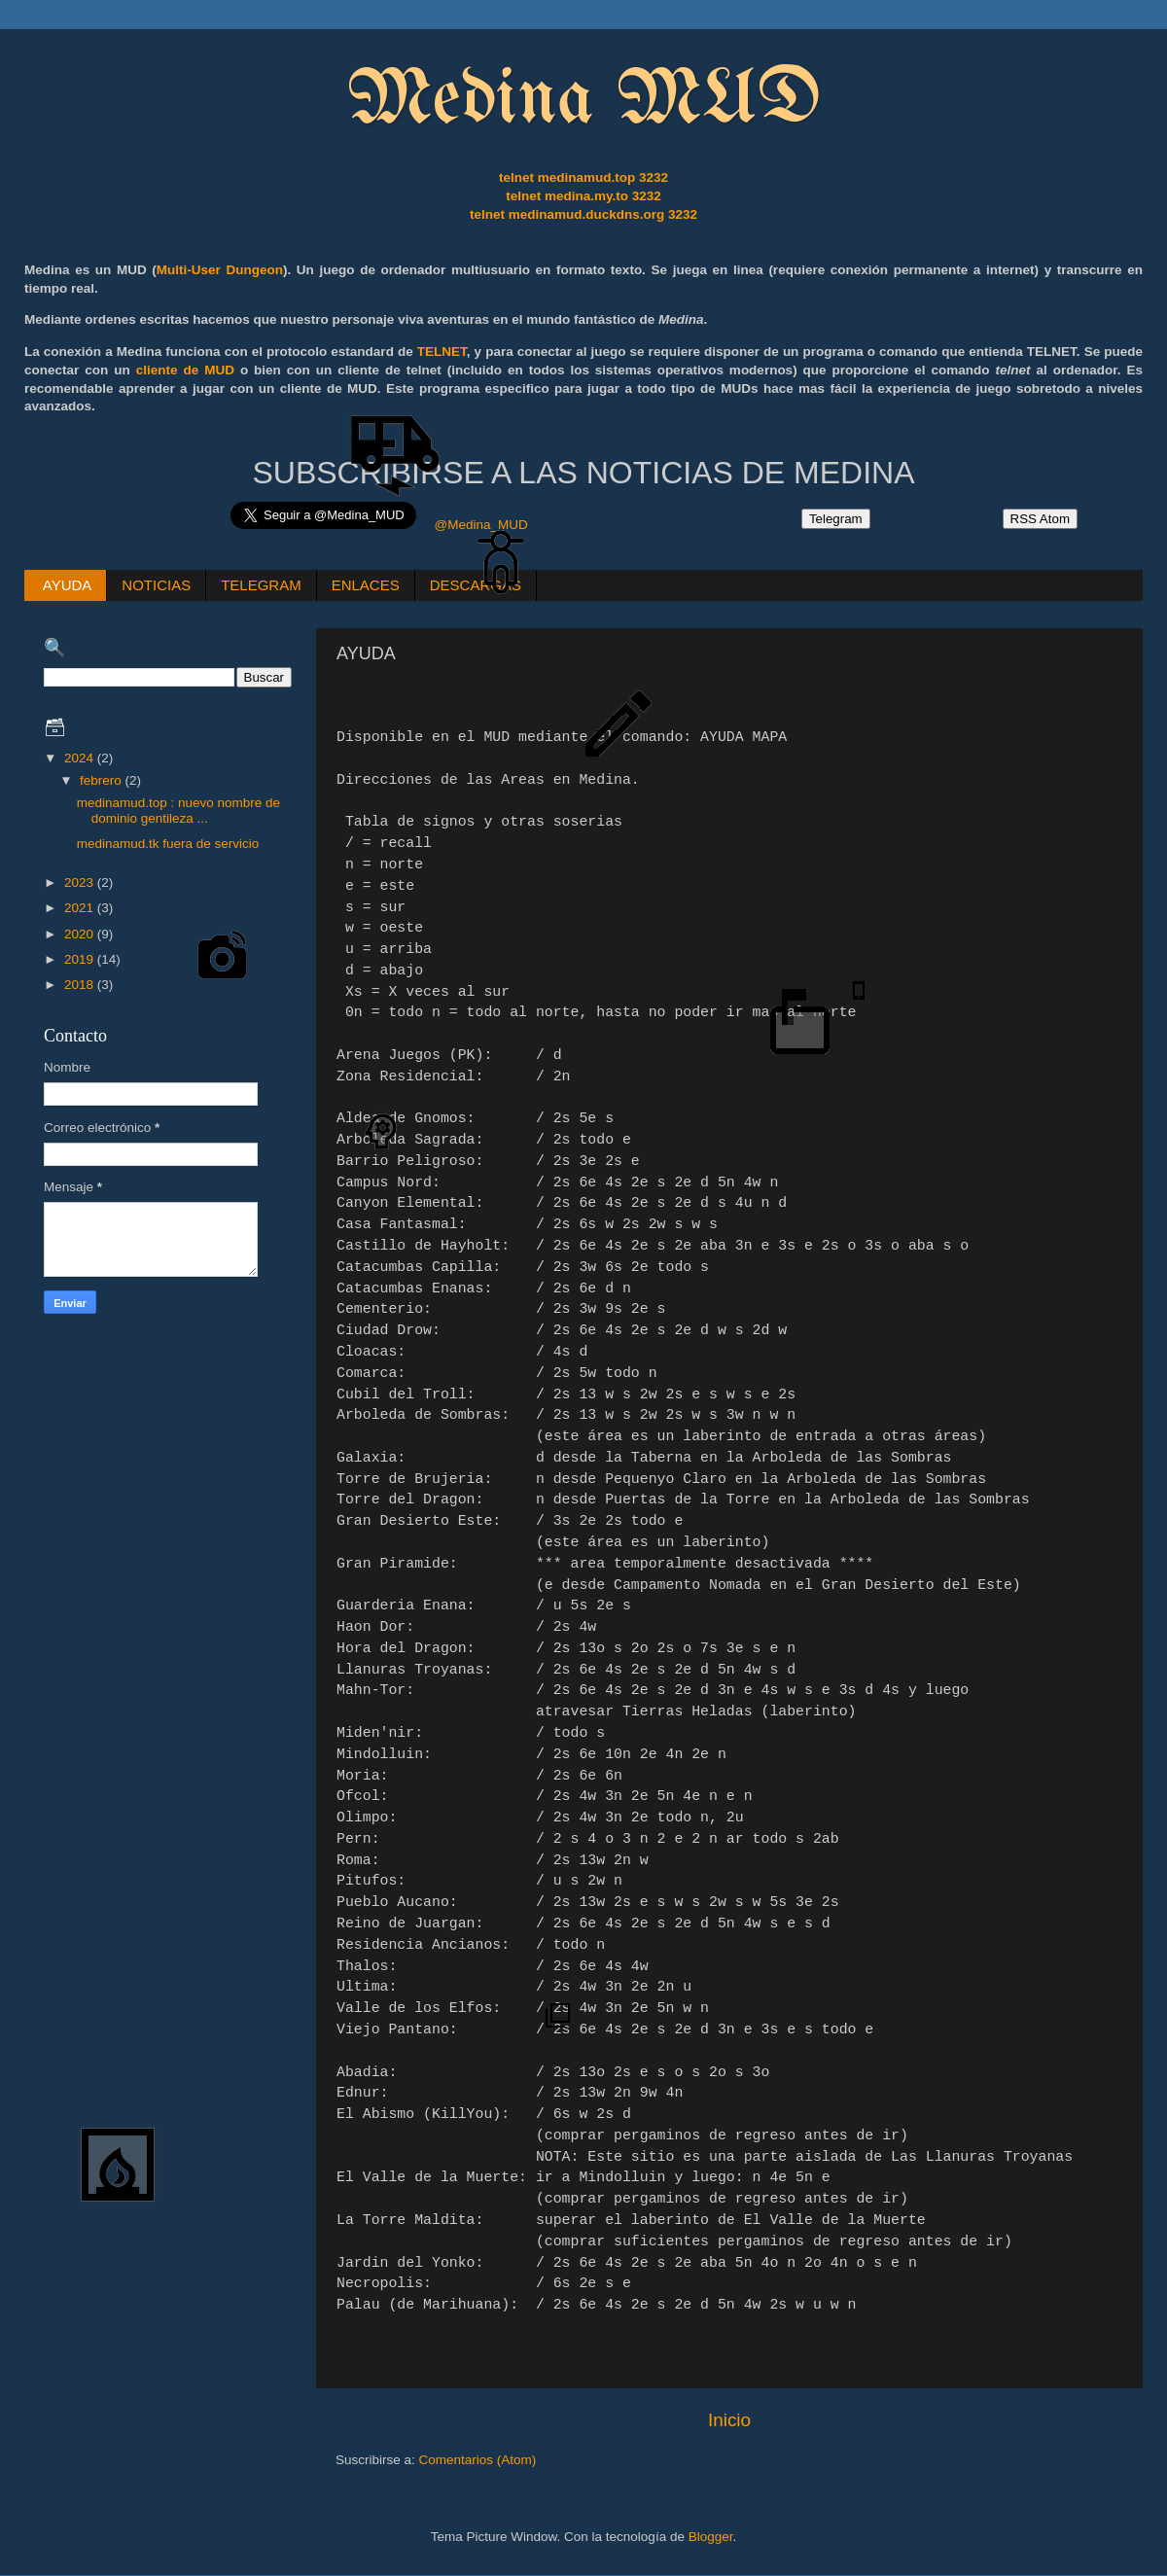 This screenshot has height=2576, width=1167. I want to click on indicates mobile device or smartphone, so click(859, 990).